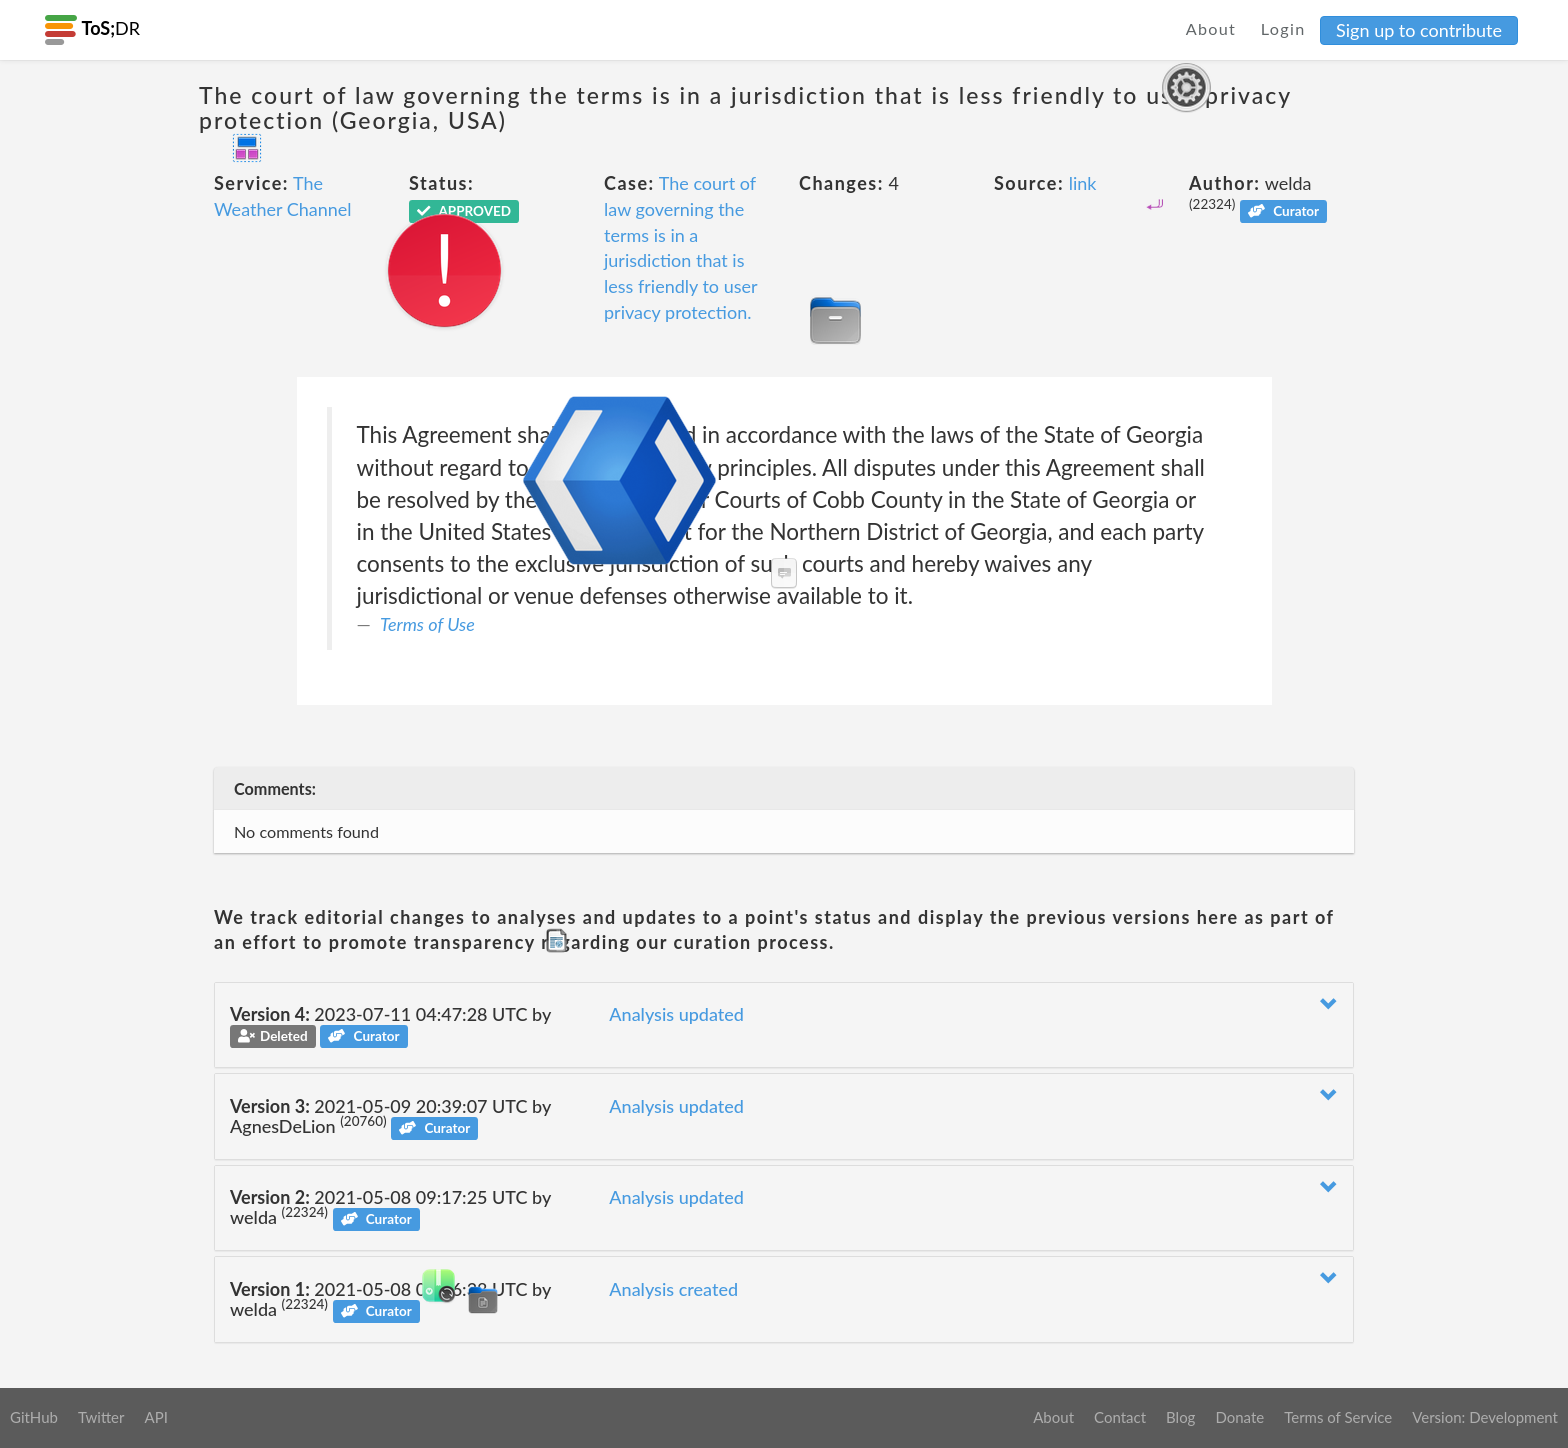  I want to click on open yast system update manager, so click(438, 1285).